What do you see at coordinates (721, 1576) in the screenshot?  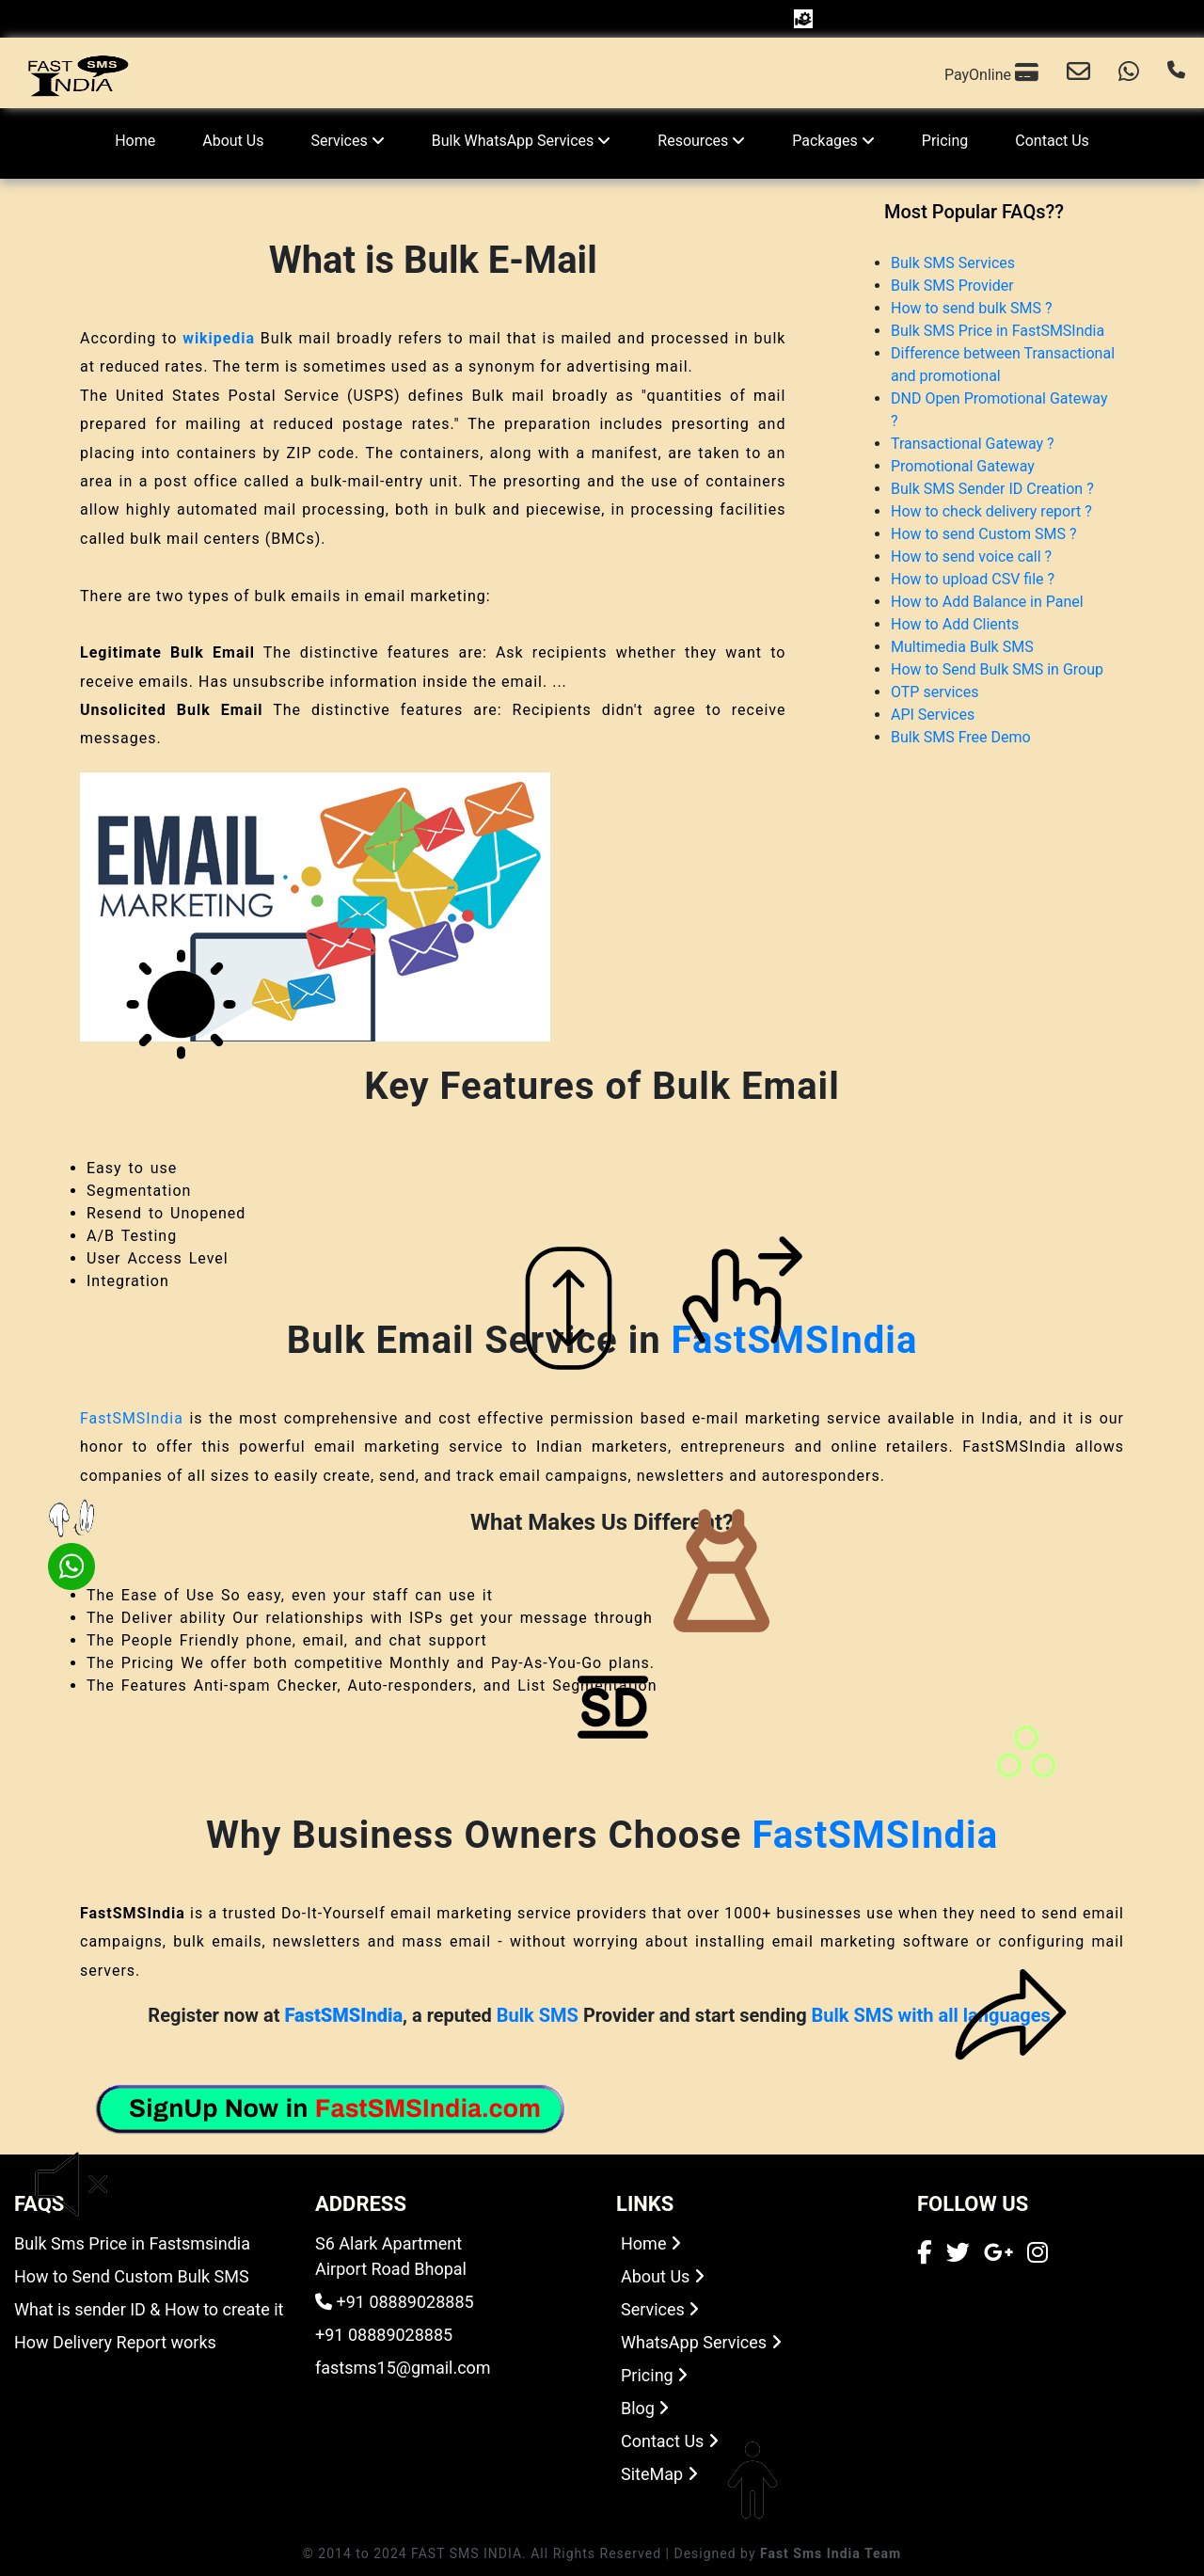 I see `browse women's clothing or dresses` at bounding box center [721, 1576].